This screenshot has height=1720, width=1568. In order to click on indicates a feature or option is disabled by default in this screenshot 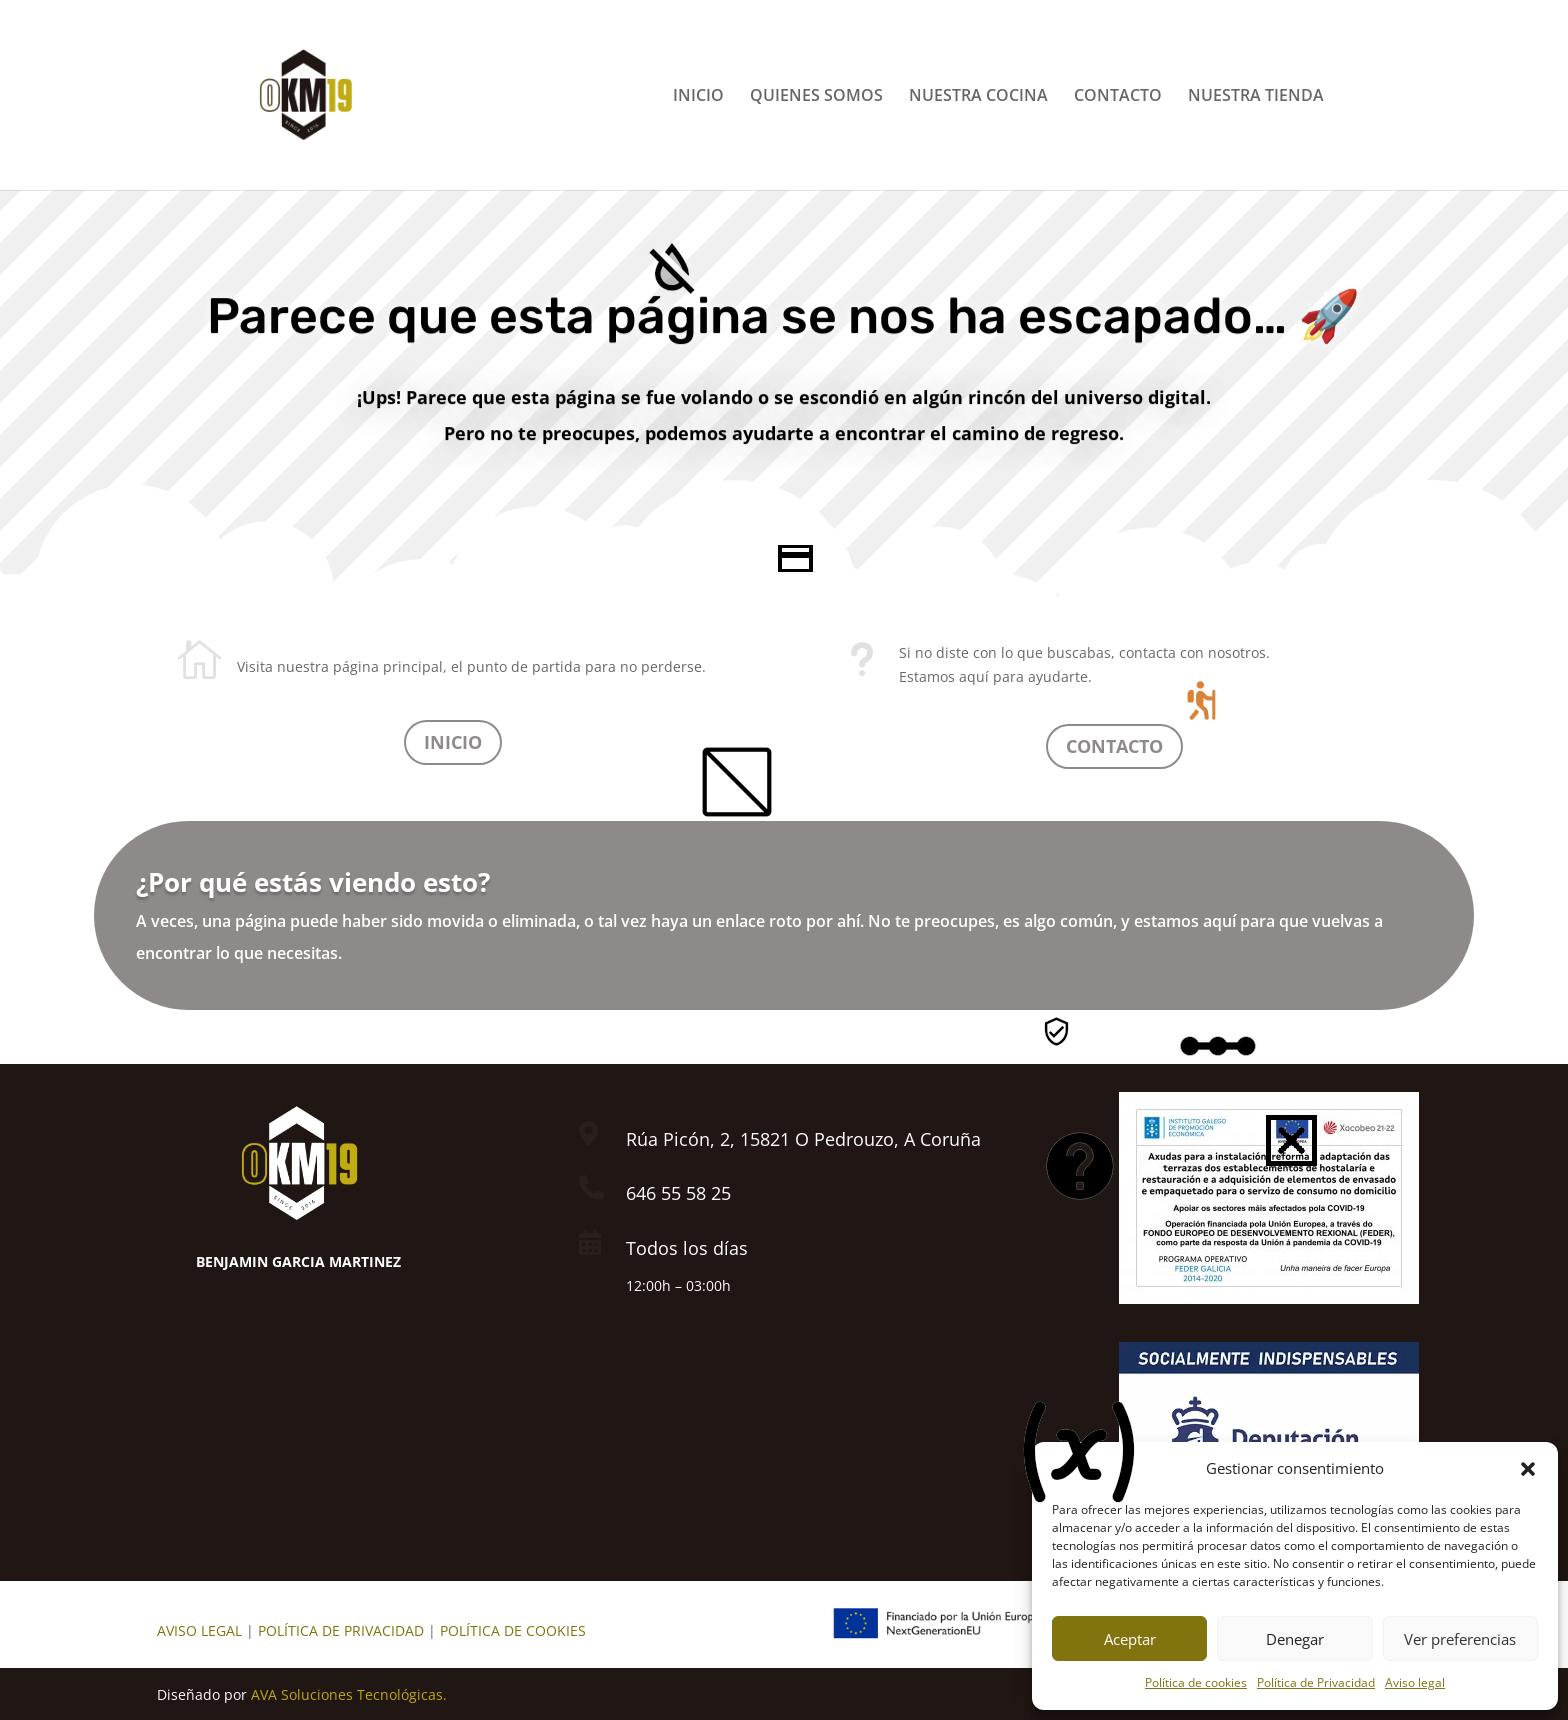, I will do `click(1291, 1140)`.